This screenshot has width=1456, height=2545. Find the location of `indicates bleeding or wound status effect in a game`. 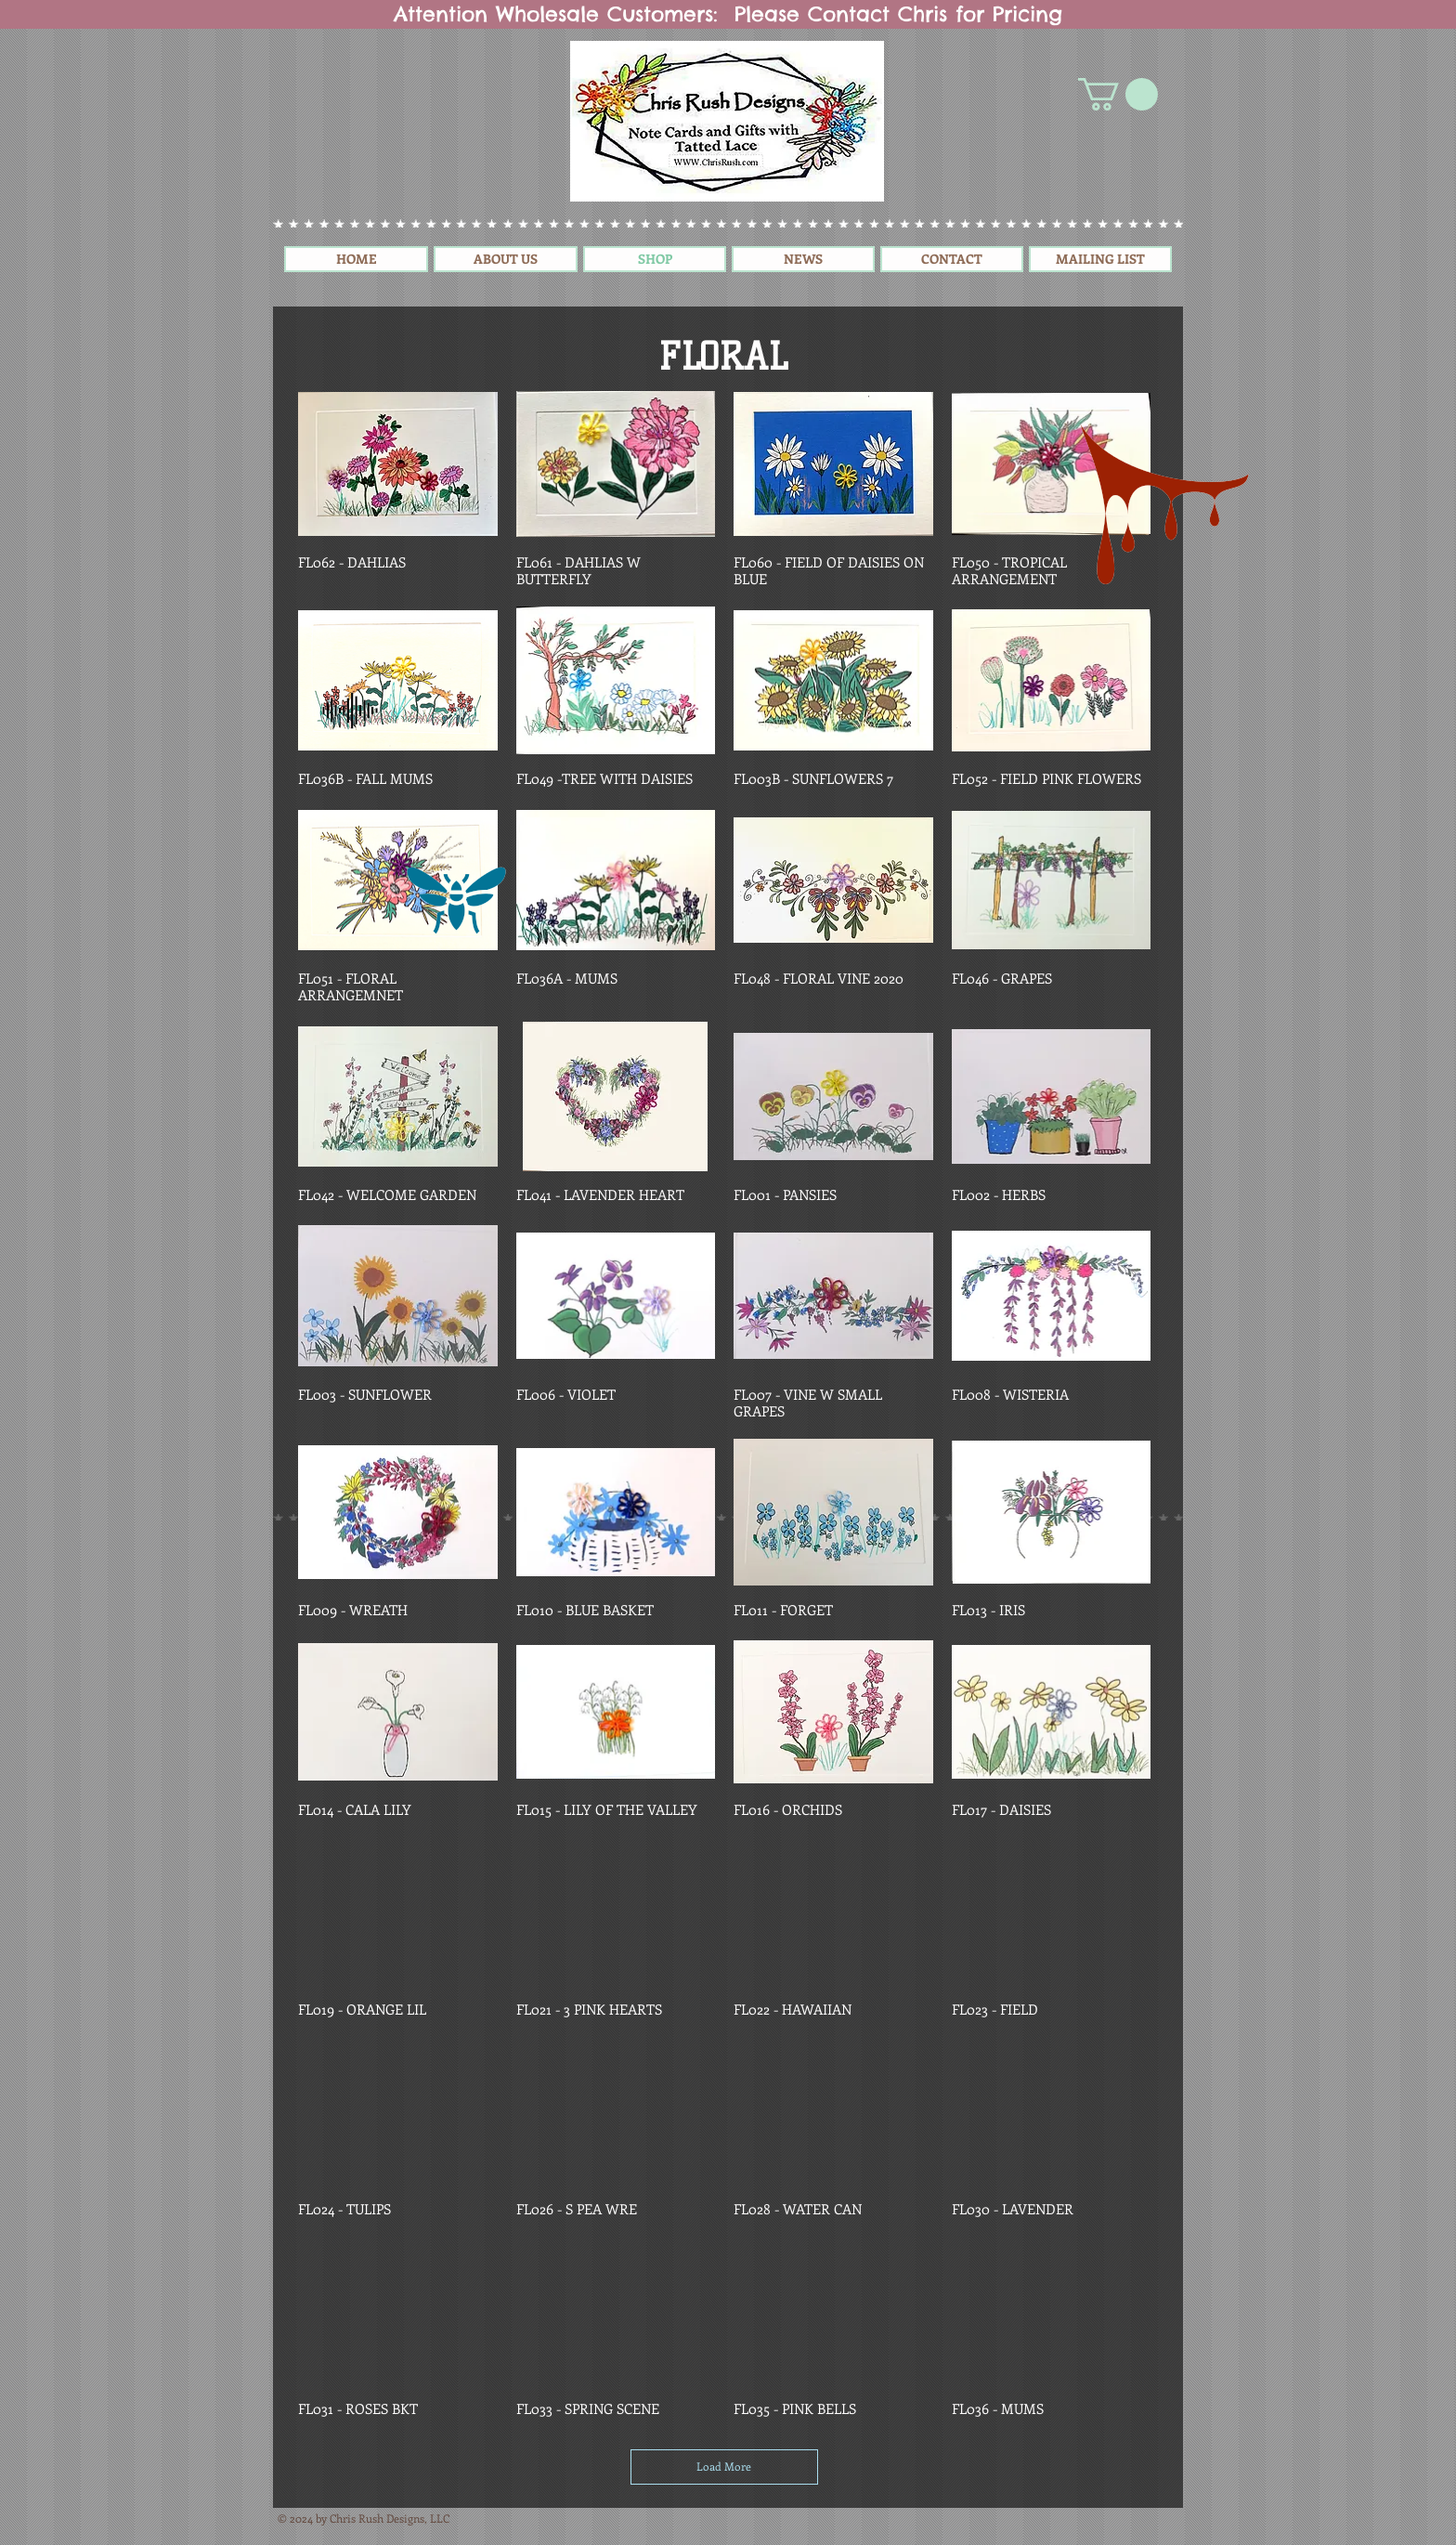

indicates bleeding or wound status effect in a game is located at coordinates (1164, 501).